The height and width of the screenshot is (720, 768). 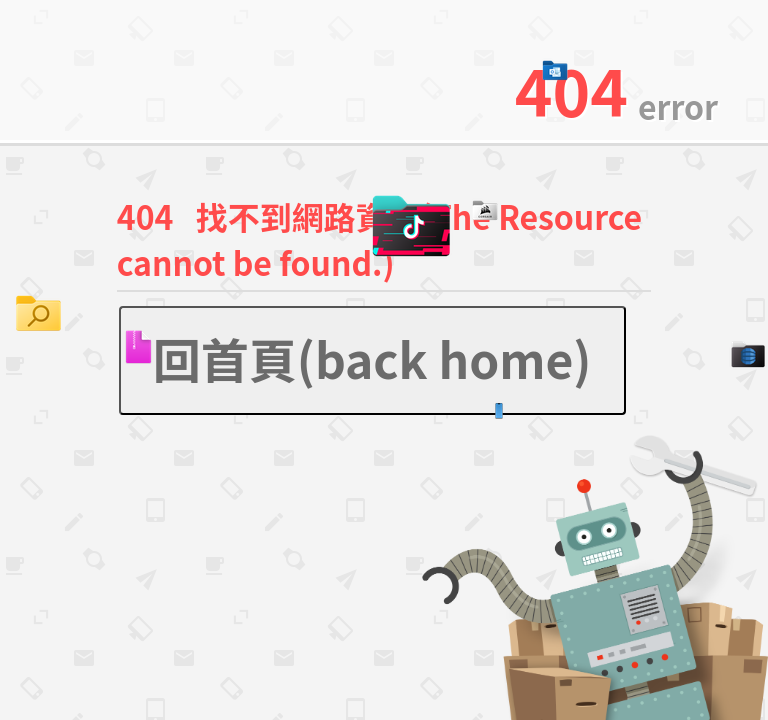 What do you see at coordinates (499, 411) in the screenshot?
I see `indicates a connected iPhone 14 Pro device` at bounding box center [499, 411].